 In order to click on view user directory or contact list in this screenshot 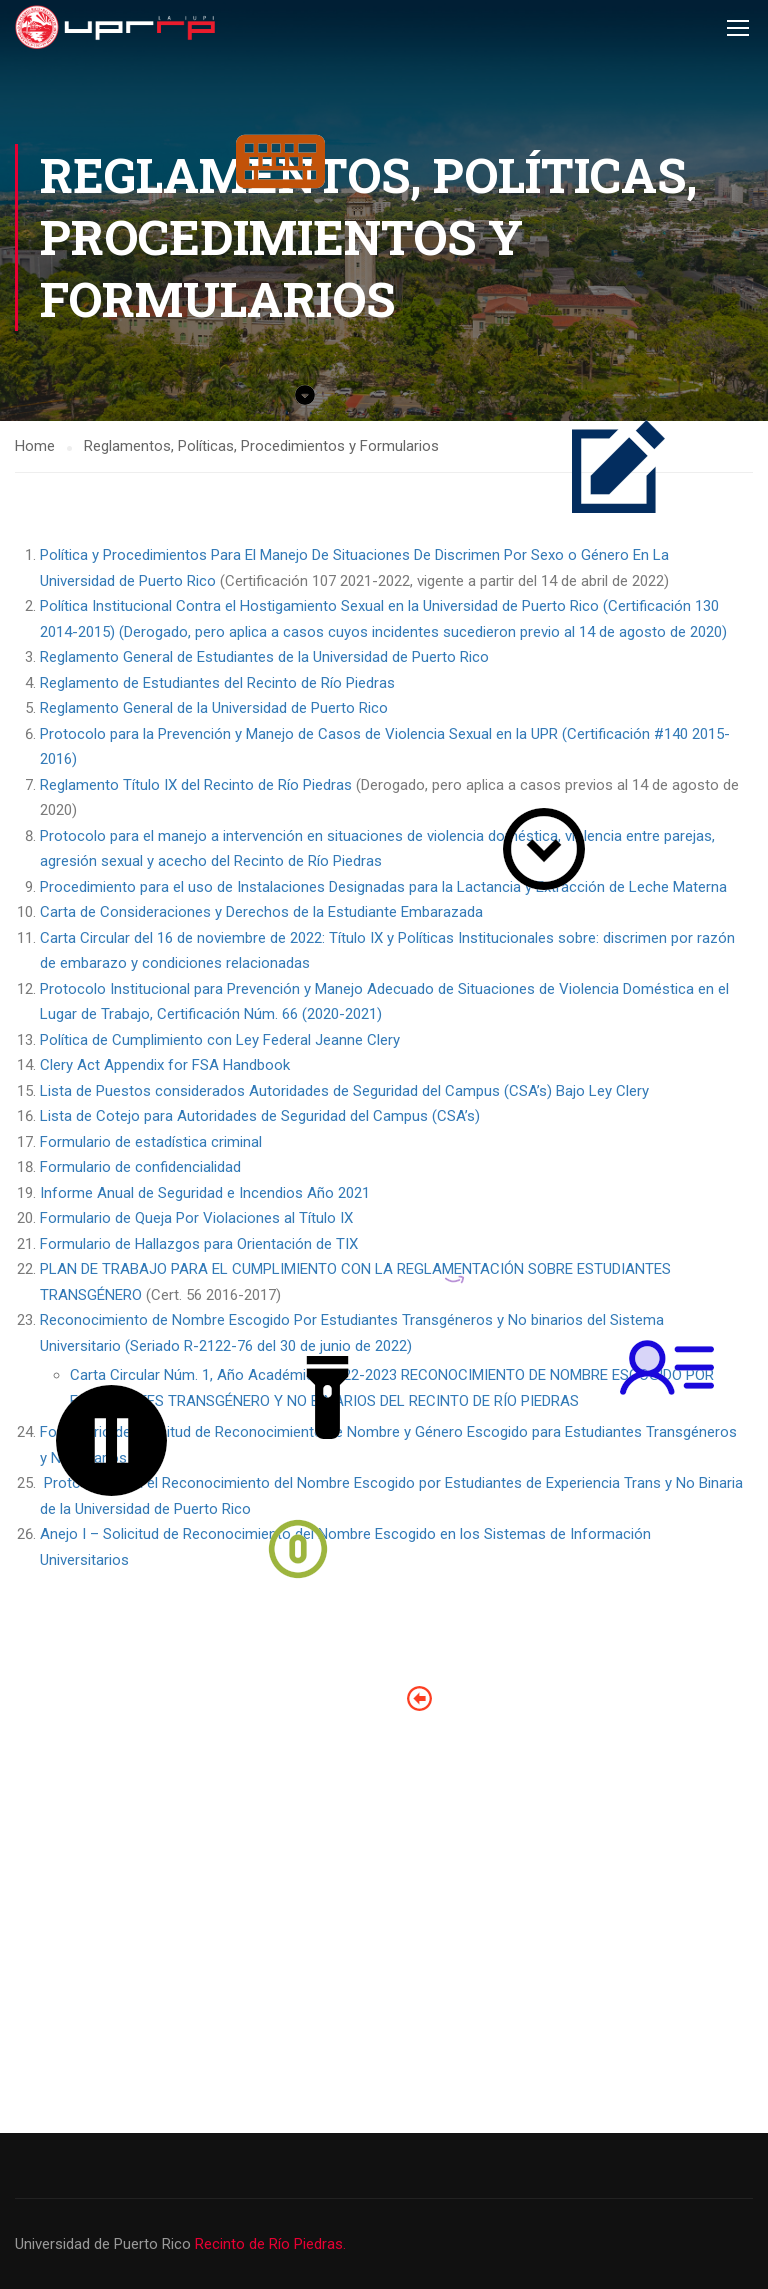, I will do `click(665, 1367)`.